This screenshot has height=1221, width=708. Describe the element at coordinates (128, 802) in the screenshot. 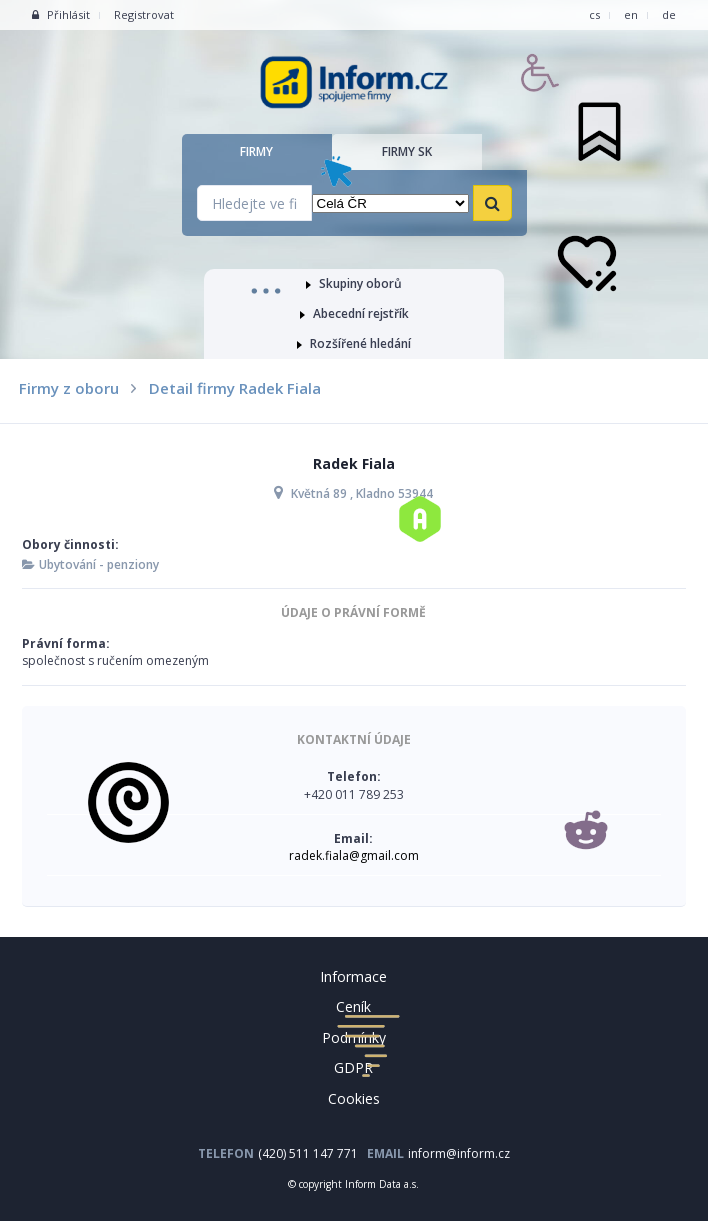

I see `debian linux operating system logo` at that location.